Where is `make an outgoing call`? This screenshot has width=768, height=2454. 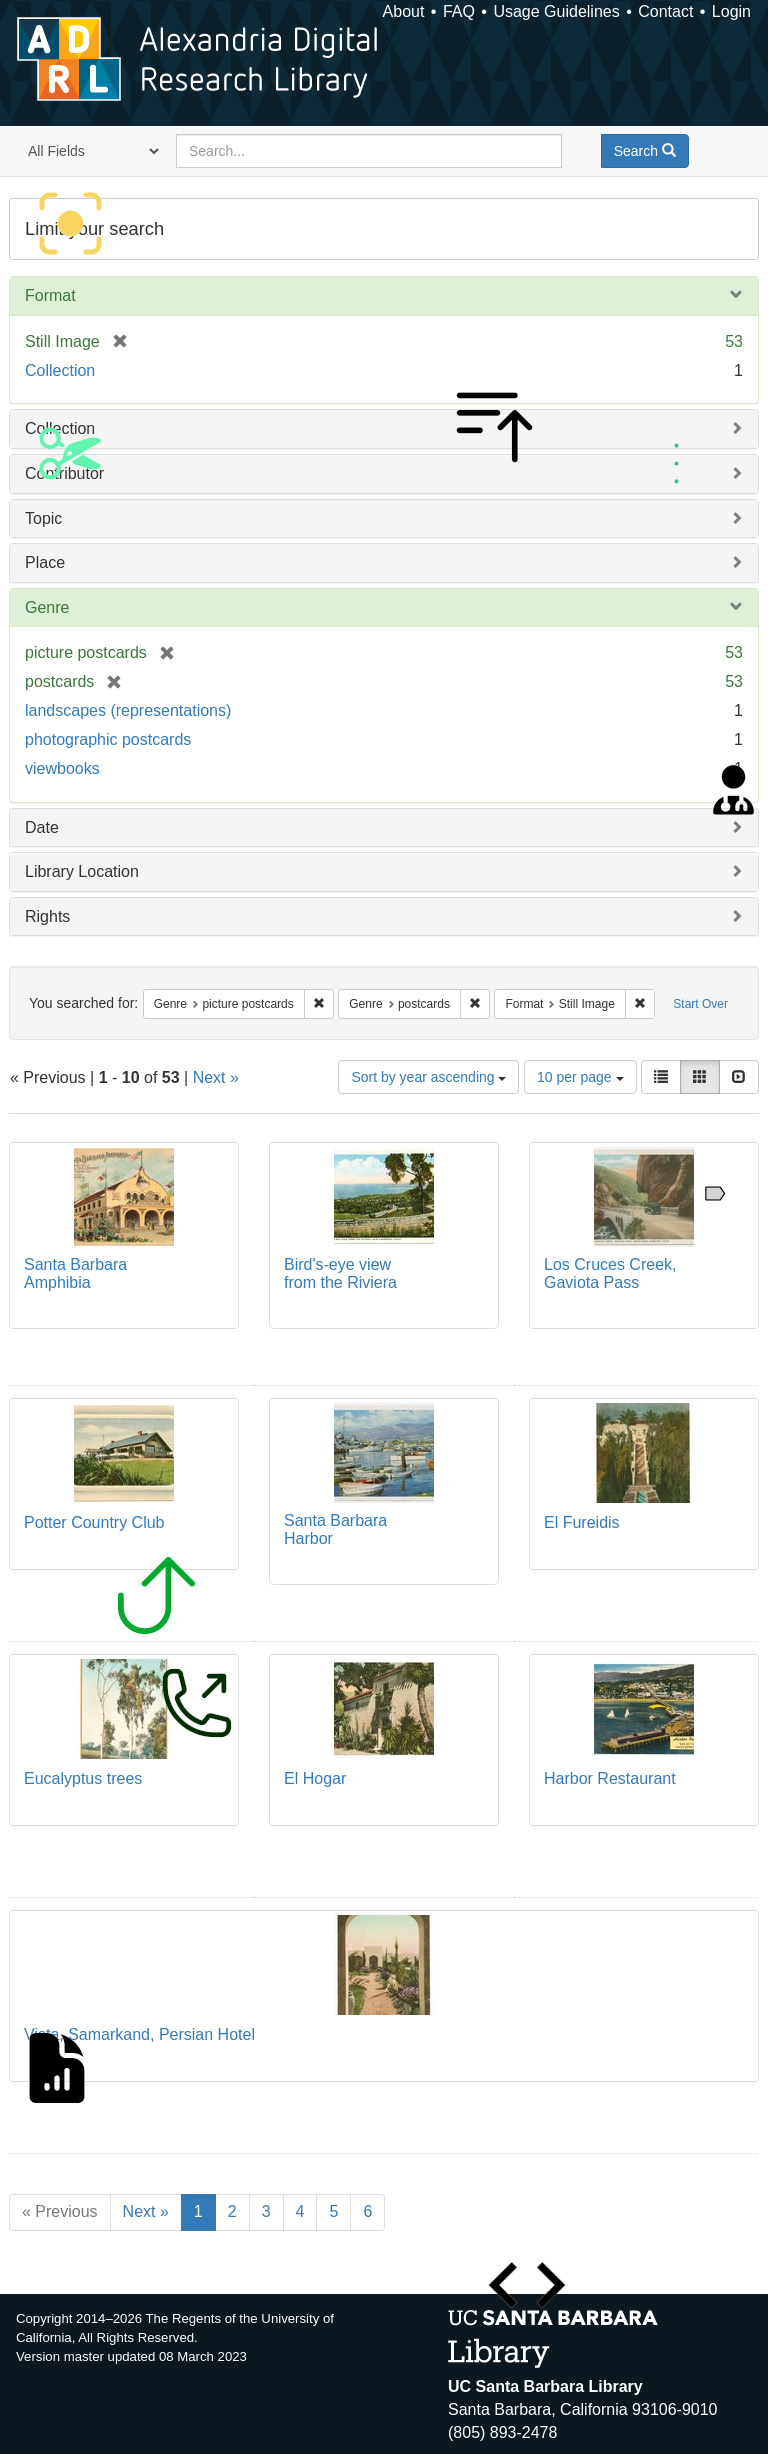 make an outgoing call is located at coordinates (197, 1703).